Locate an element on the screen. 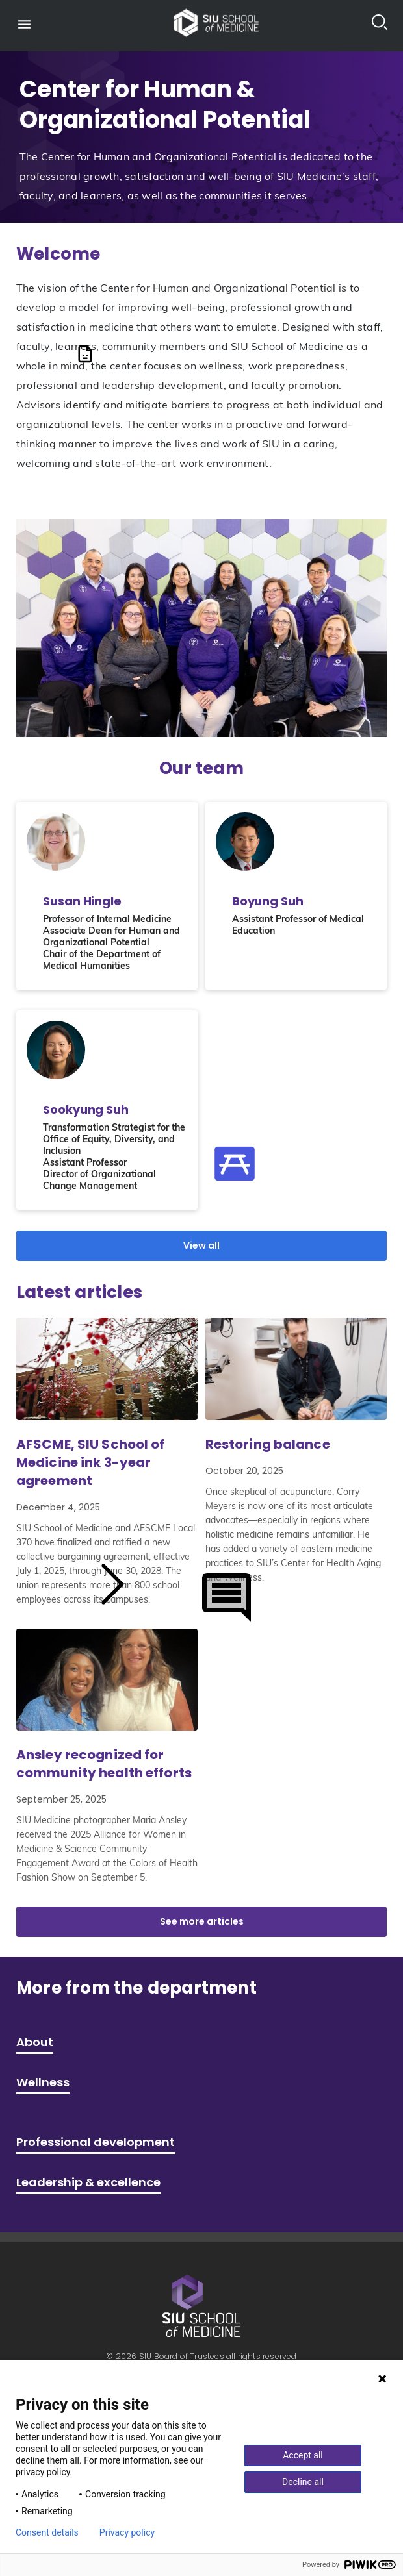 The image size is (403, 2576). document with neutral status or feedback is located at coordinates (85, 354).